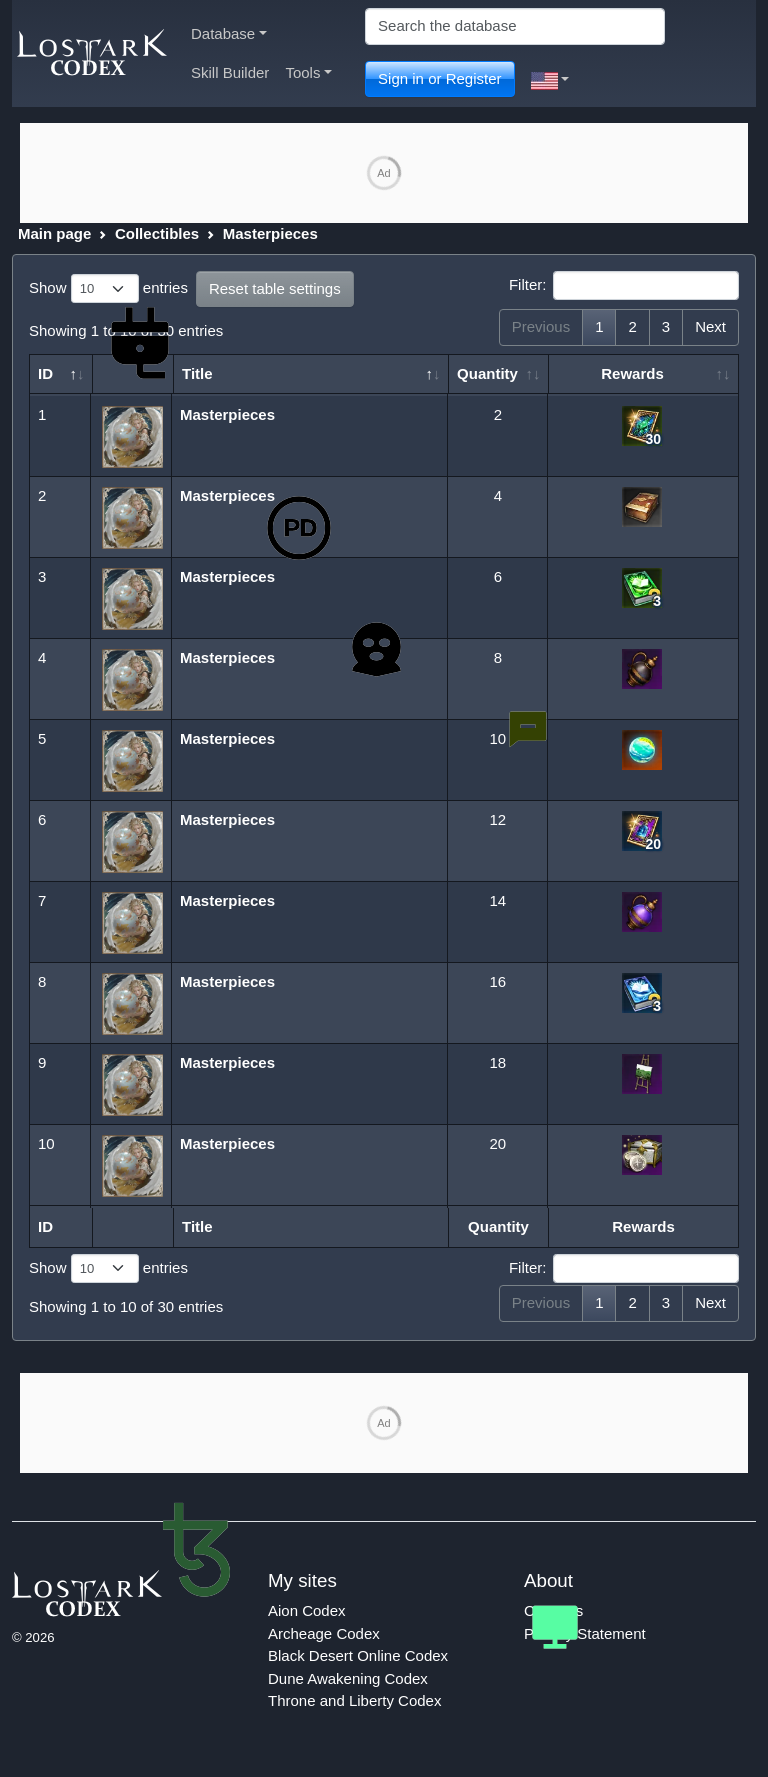  I want to click on access desktop or computer settings, so click(555, 1626).